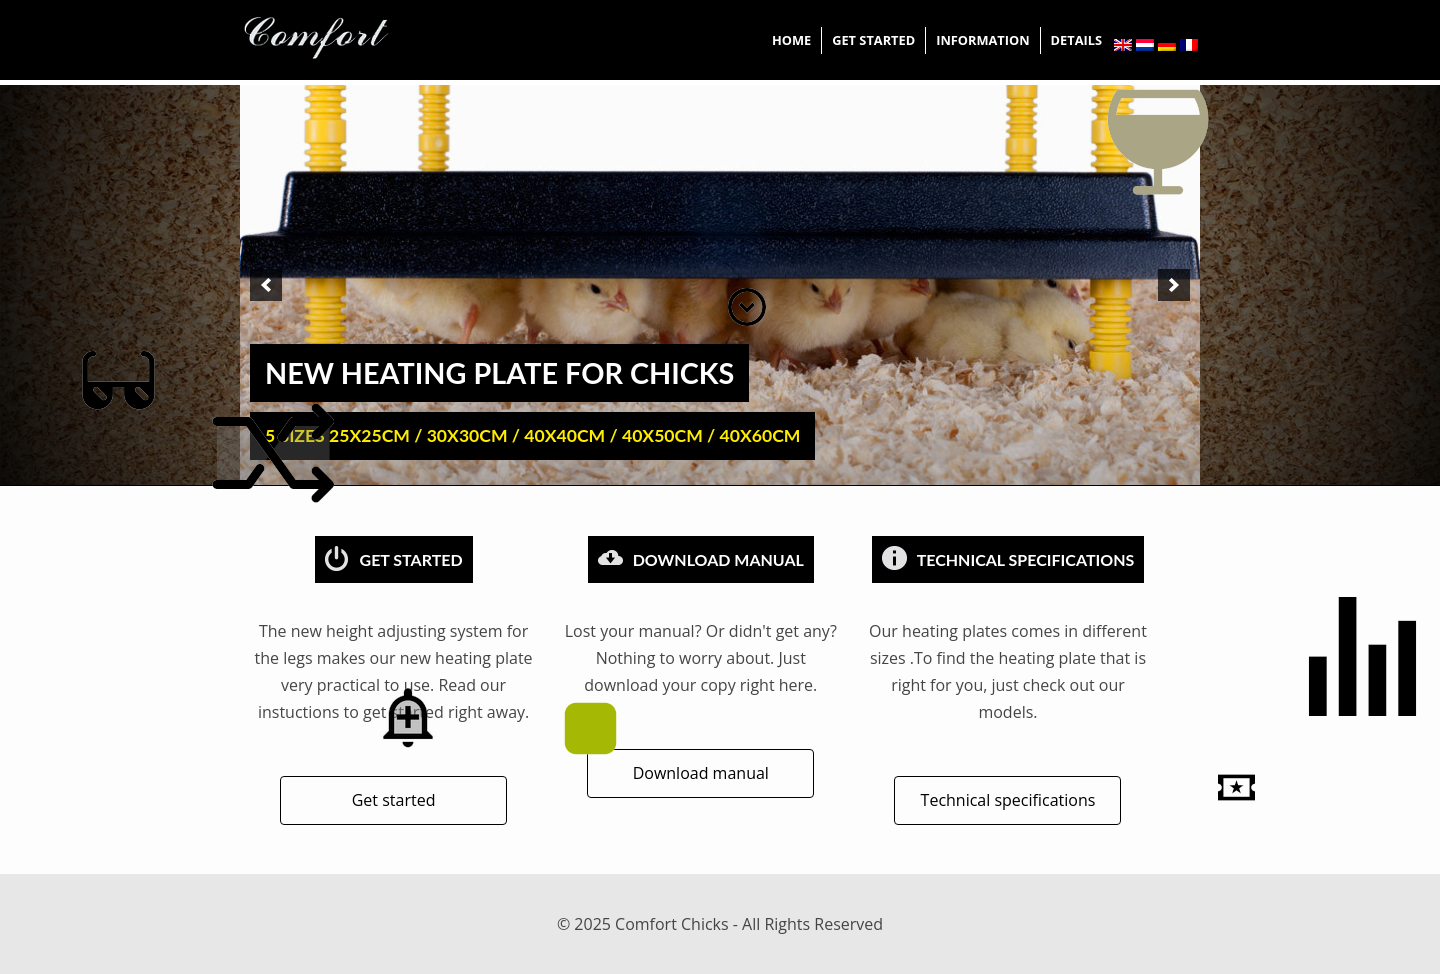 The height and width of the screenshot is (974, 1440). I want to click on toggle cool or casual mode, so click(118, 381).